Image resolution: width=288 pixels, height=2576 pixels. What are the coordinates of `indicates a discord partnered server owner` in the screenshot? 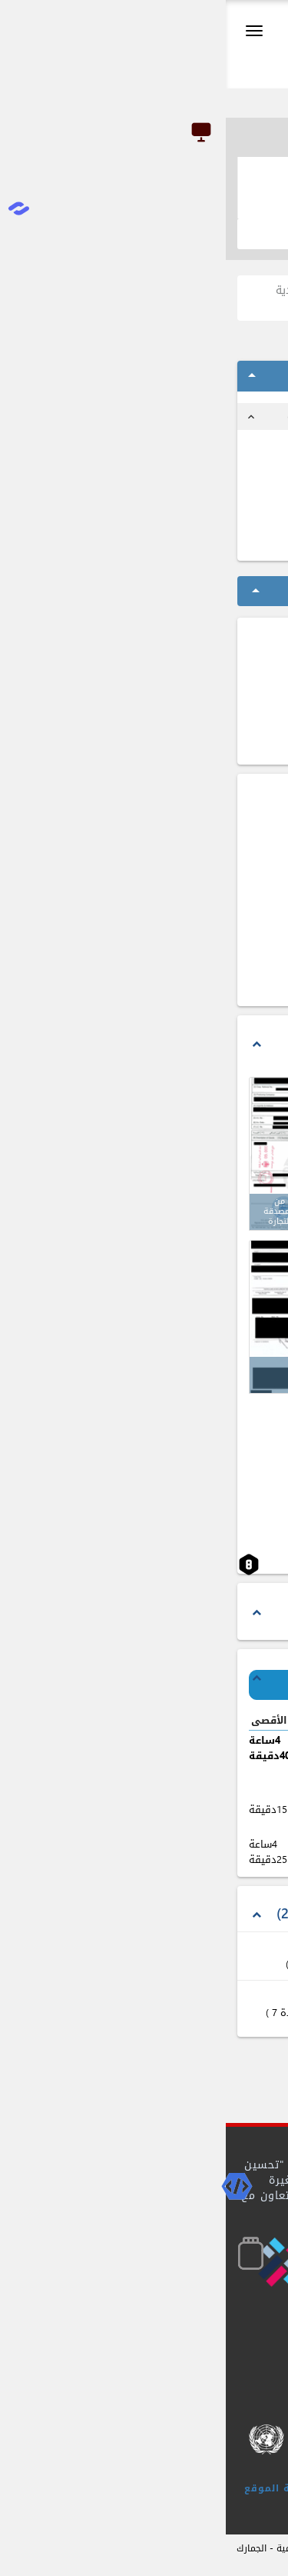 It's located at (18, 208).